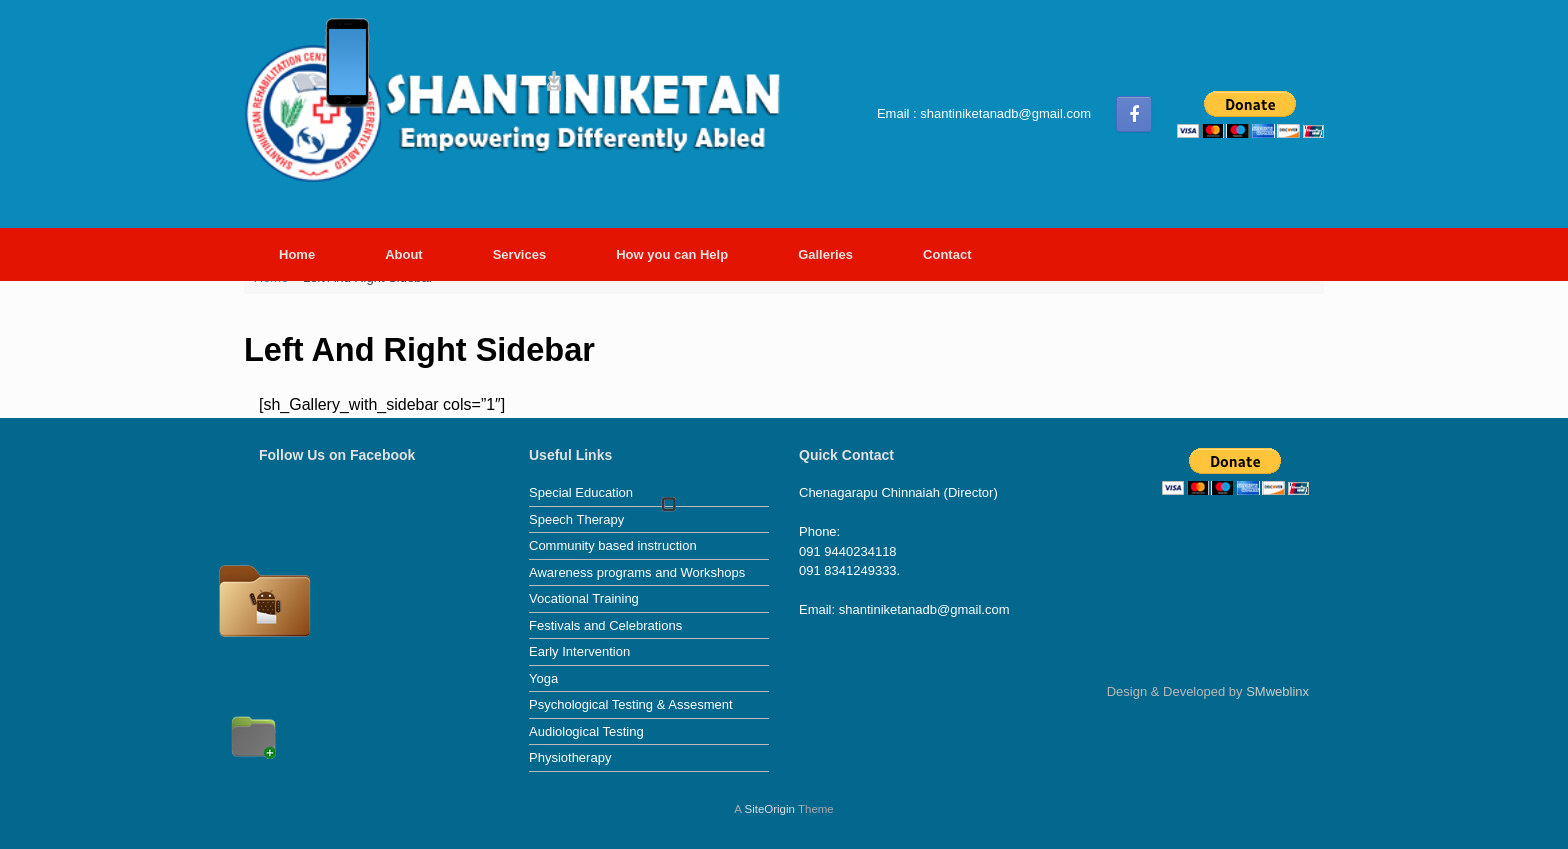 The image size is (1568, 849). Describe the element at coordinates (264, 603) in the screenshot. I see `folder containing android ice cream sandwich system files` at that location.